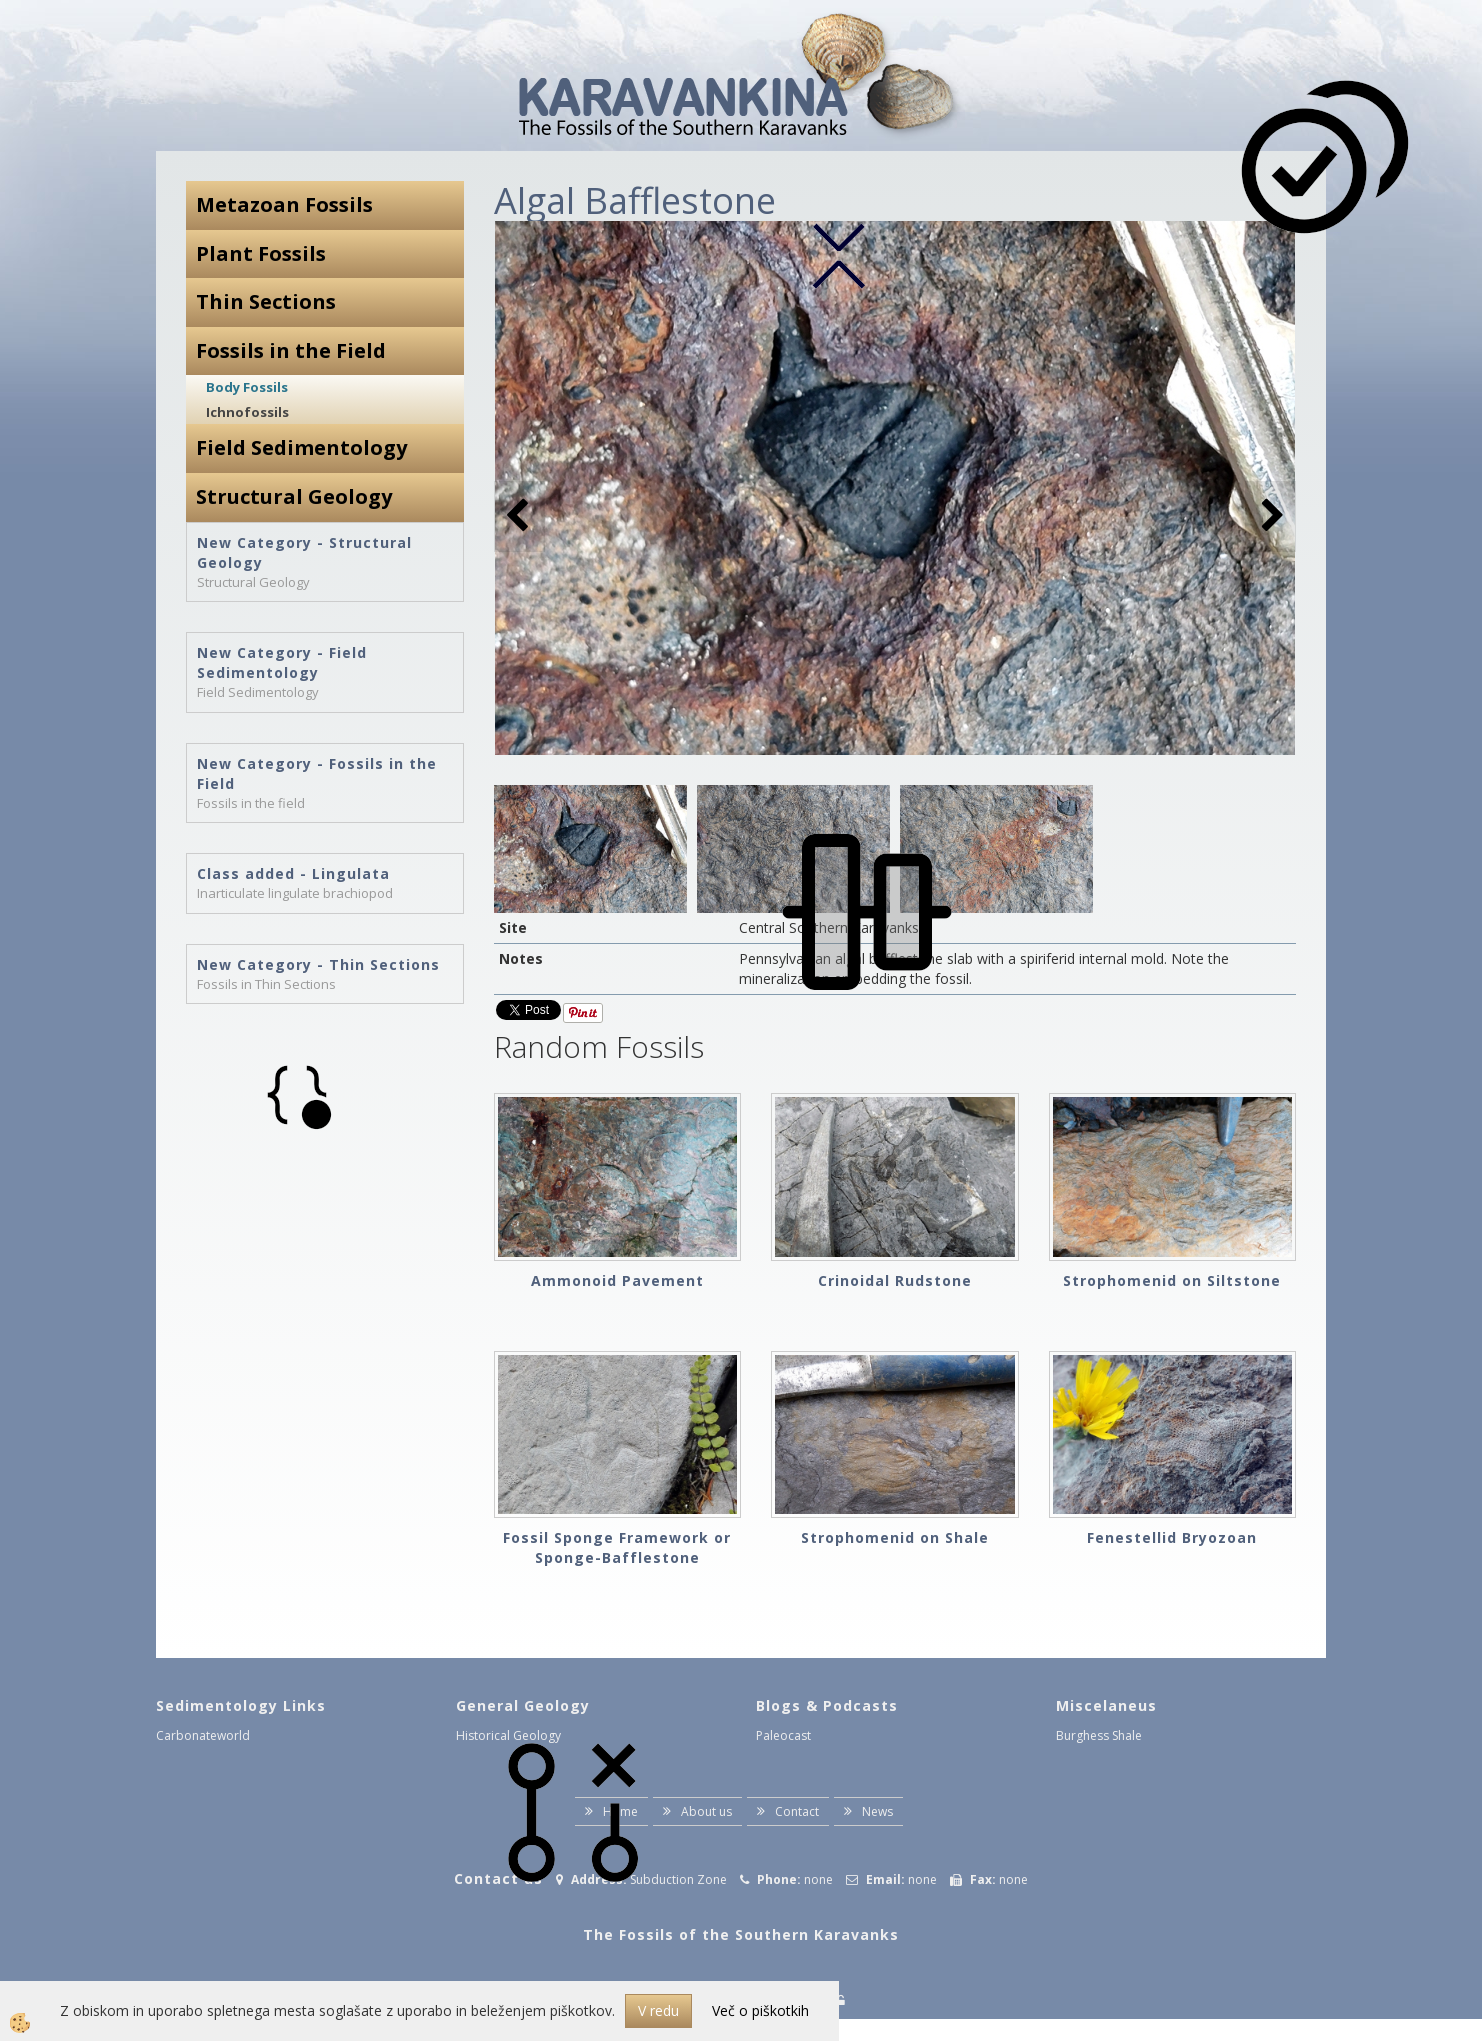 This screenshot has height=2041, width=1482. Describe the element at coordinates (839, 255) in the screenshot. I see `collapse or fold code sections` at that location.